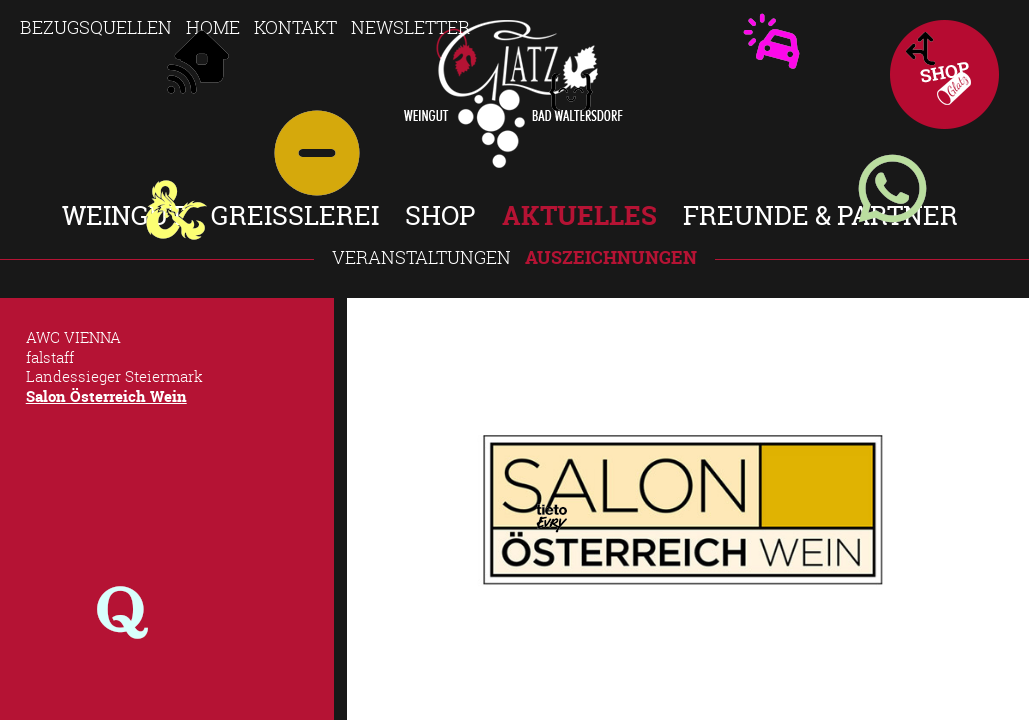 This screenshot has height=720, width=1029. Describe the element at coordinates (921, 49) in the screenshot. I see `split or branch content in multiple directions` at that location.